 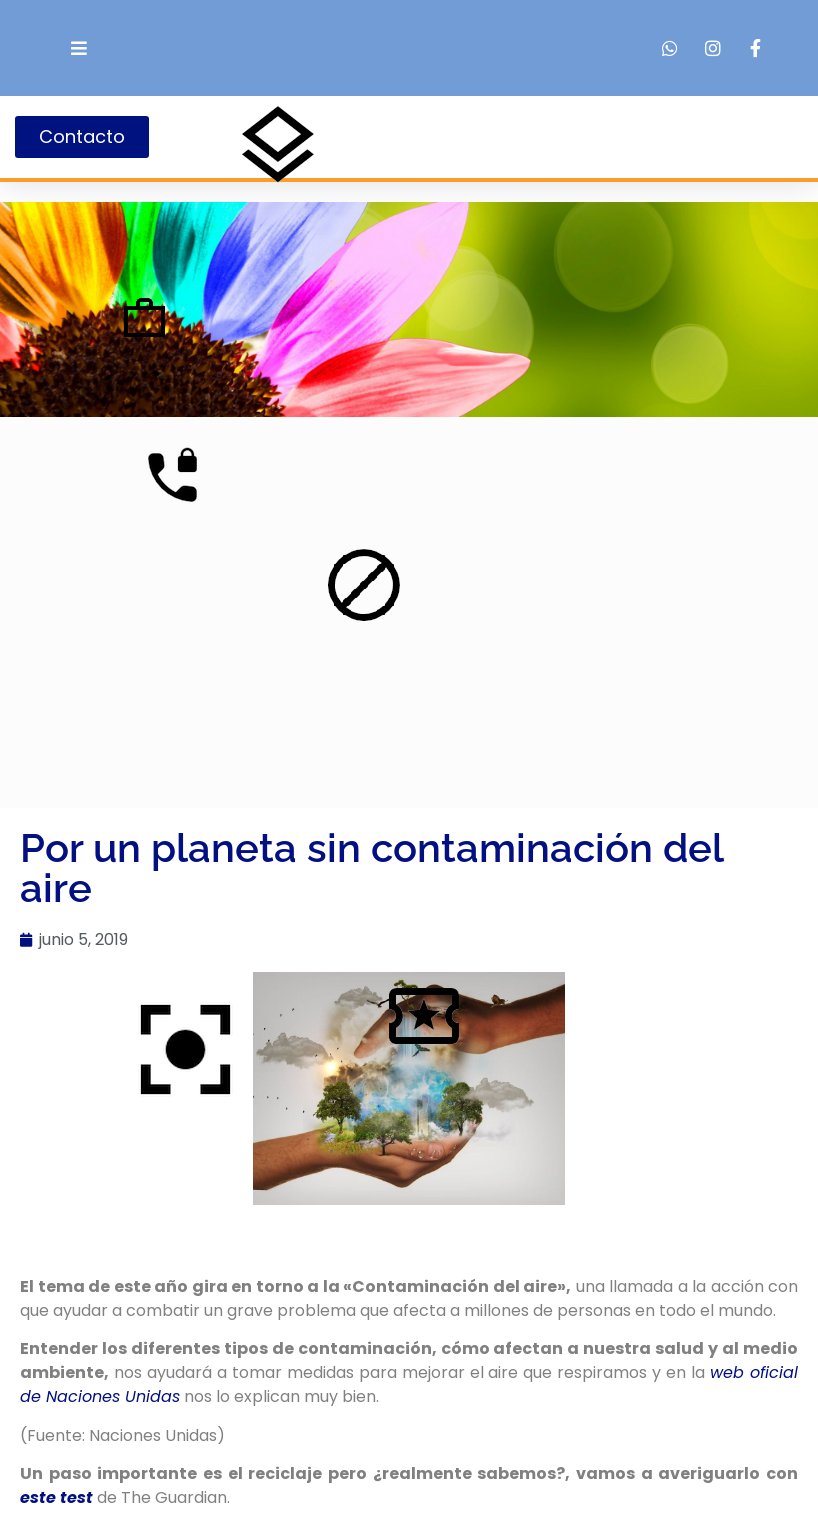 I want to click on center focus on the current subject, so click(x=185, y=1049).